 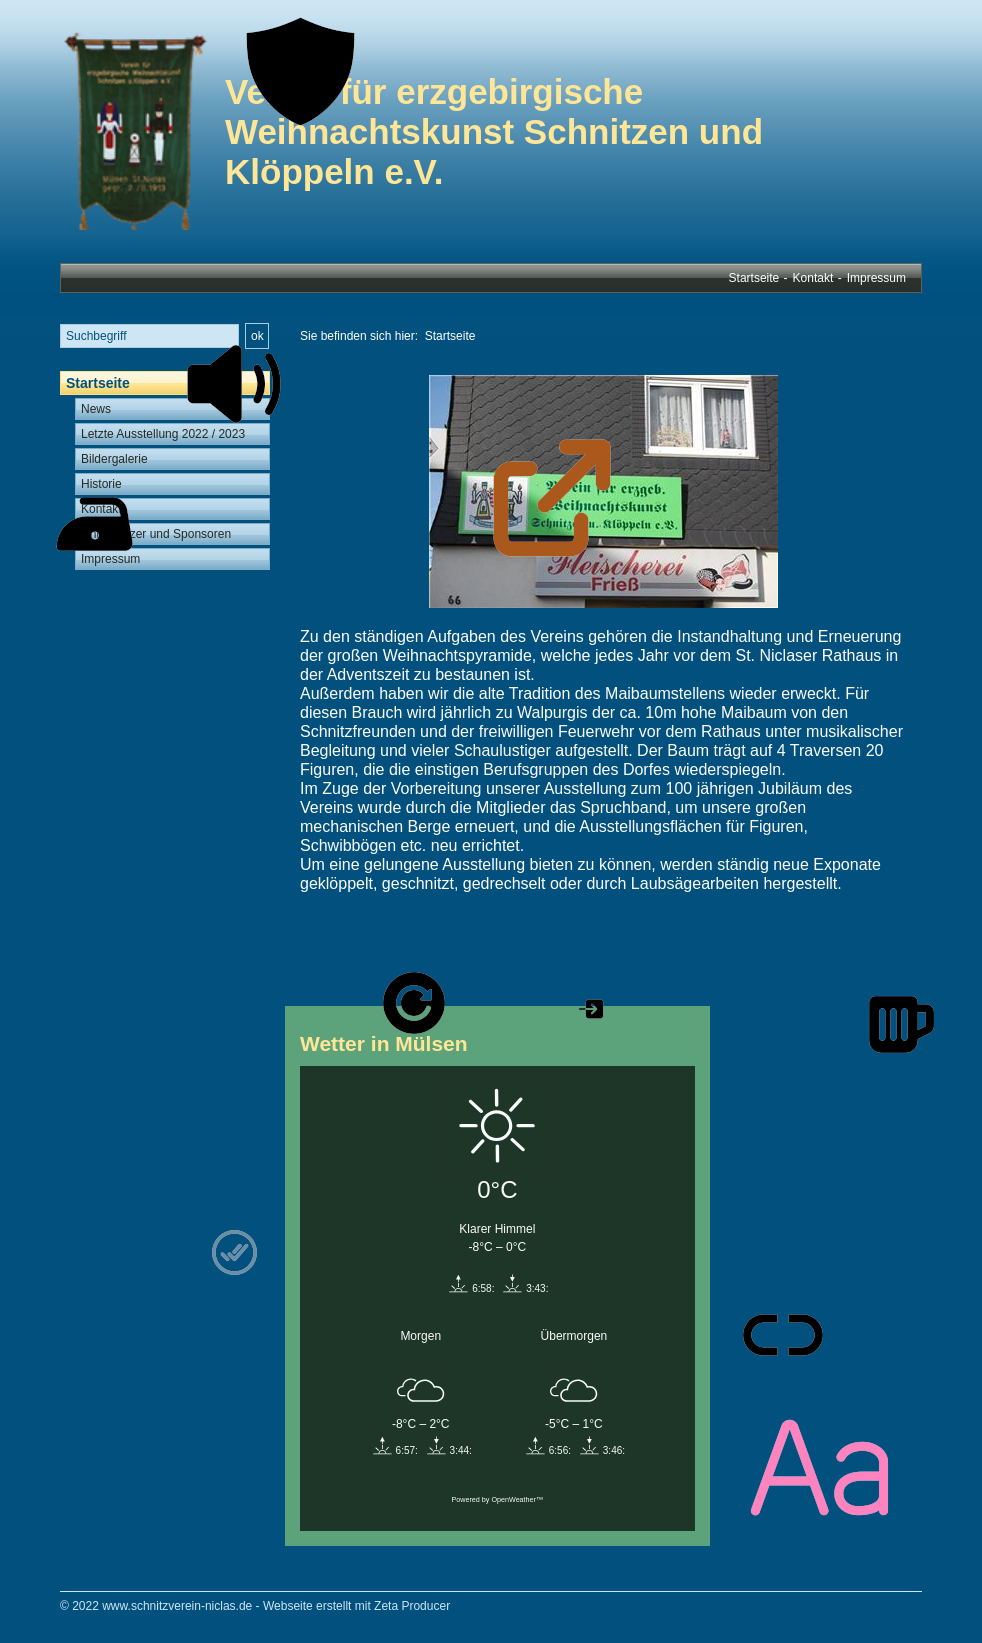 What do you see at coordinates (234, 384) in the screenshot?
I see `adjust audio volume` at bounding box center [234, 384].